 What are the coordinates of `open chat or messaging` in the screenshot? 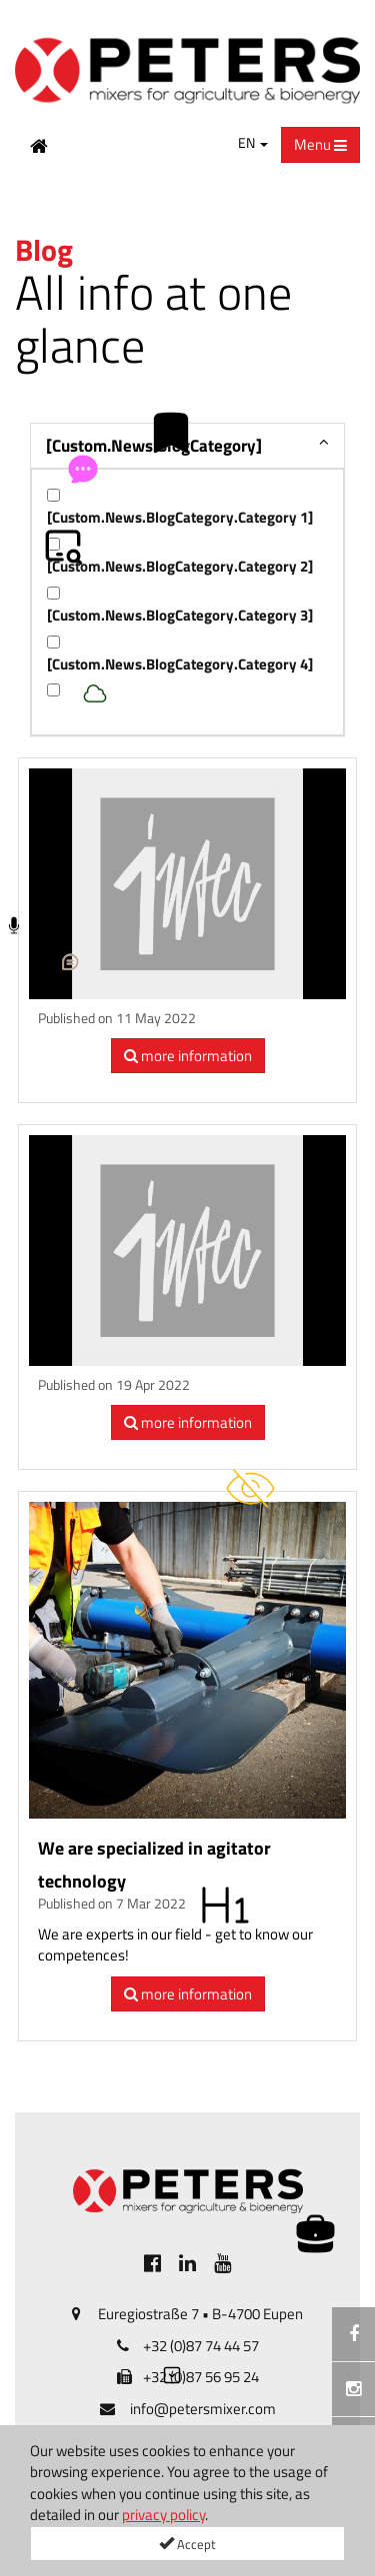 It's located at (70, 962).